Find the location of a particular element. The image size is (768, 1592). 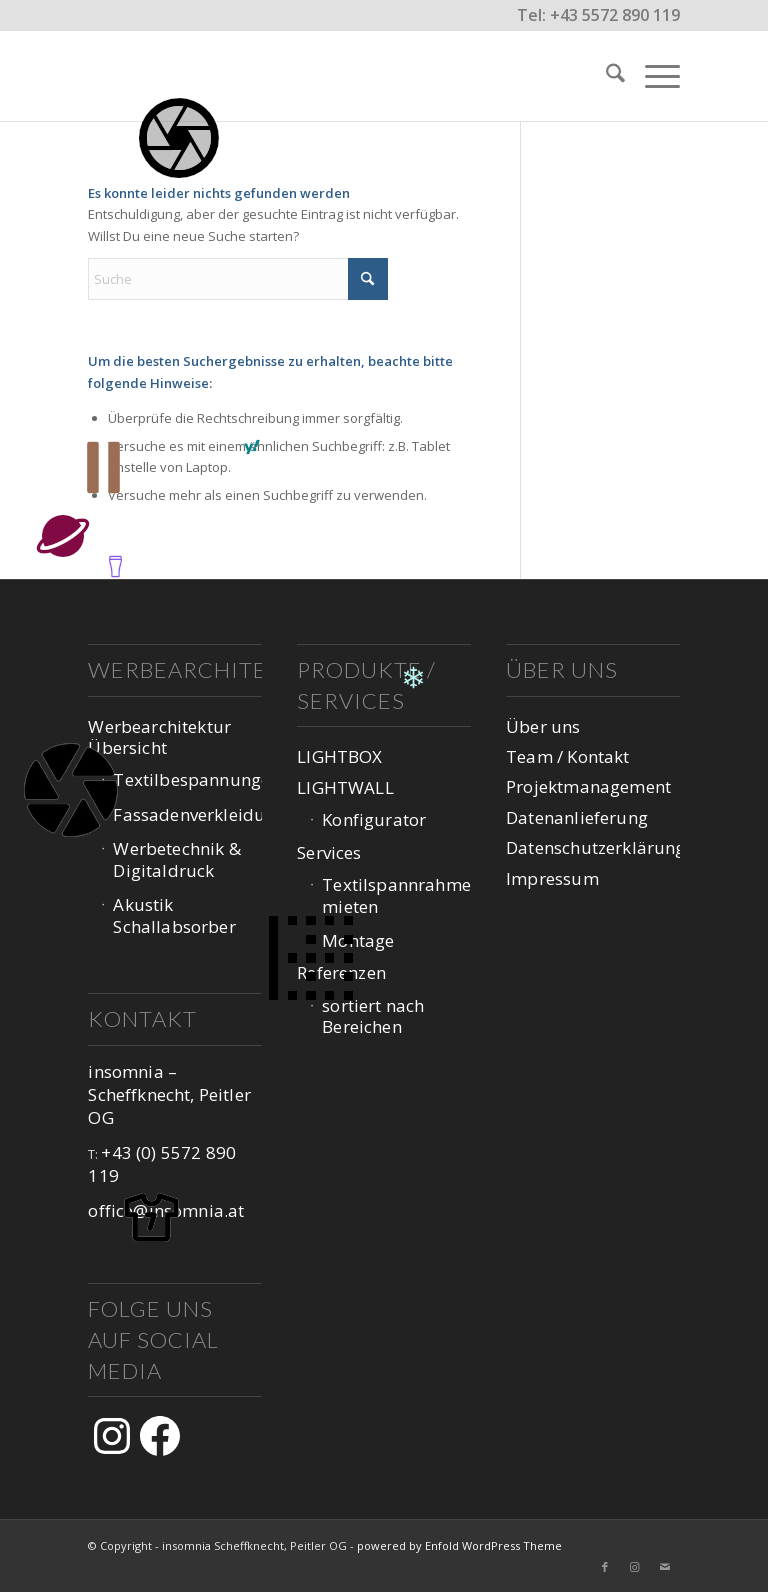

view drink menu or beverage options is located at coordinates (115, 566).